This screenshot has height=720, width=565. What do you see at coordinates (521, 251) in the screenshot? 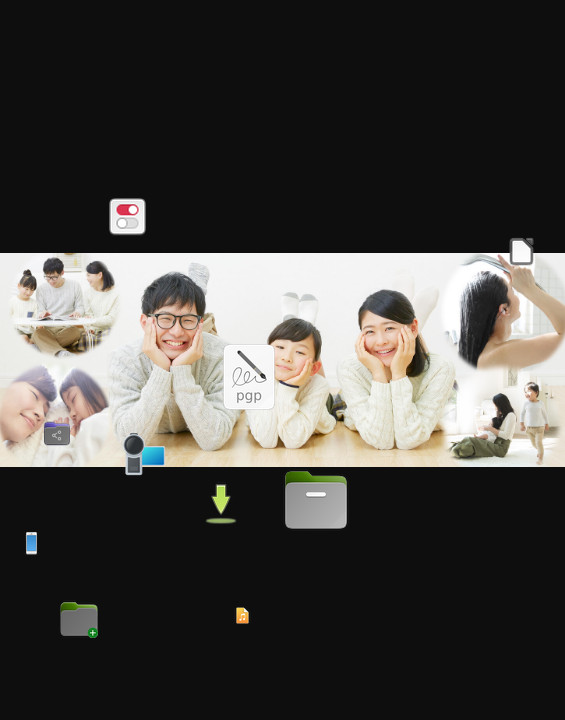
I see `open libreoffice start center` at bounding box center [521, 251].